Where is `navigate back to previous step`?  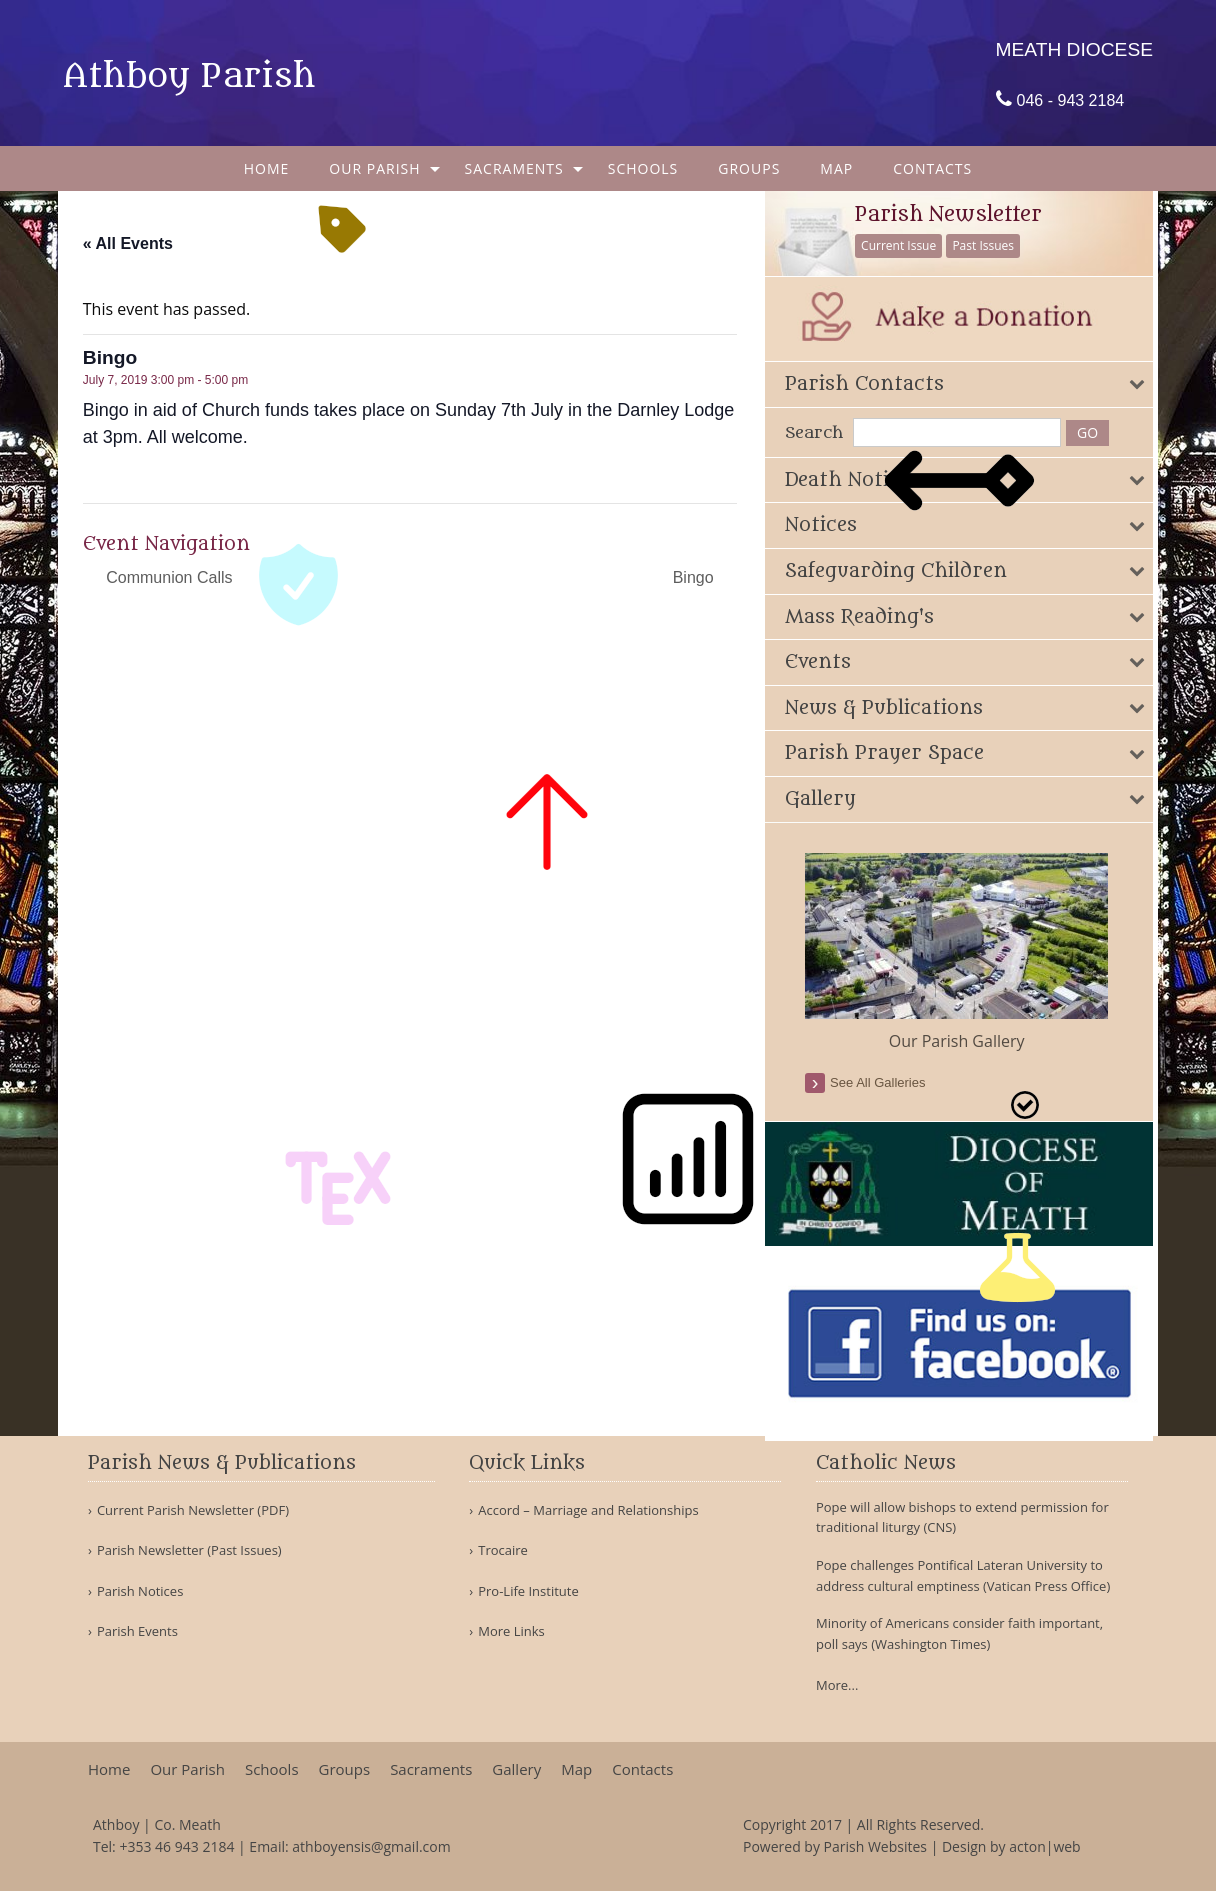
navigate back to previous step is located at coordinates (959, 480).